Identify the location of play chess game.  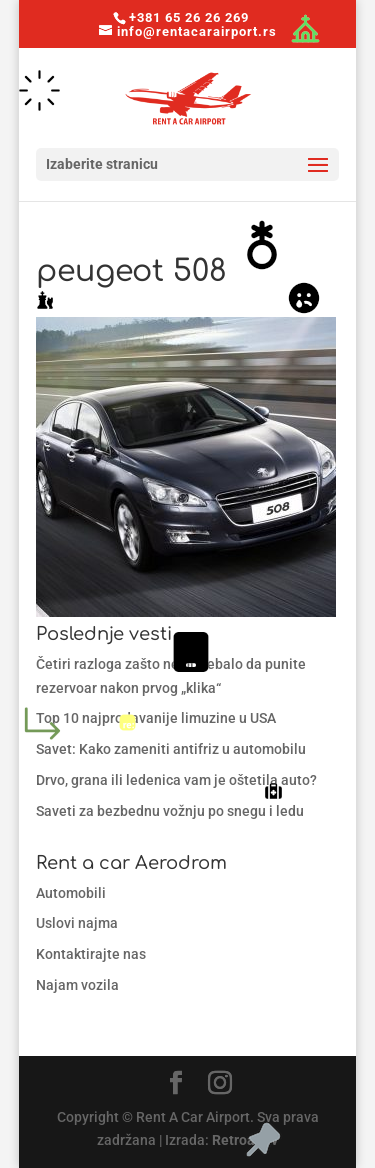
(44, 300).